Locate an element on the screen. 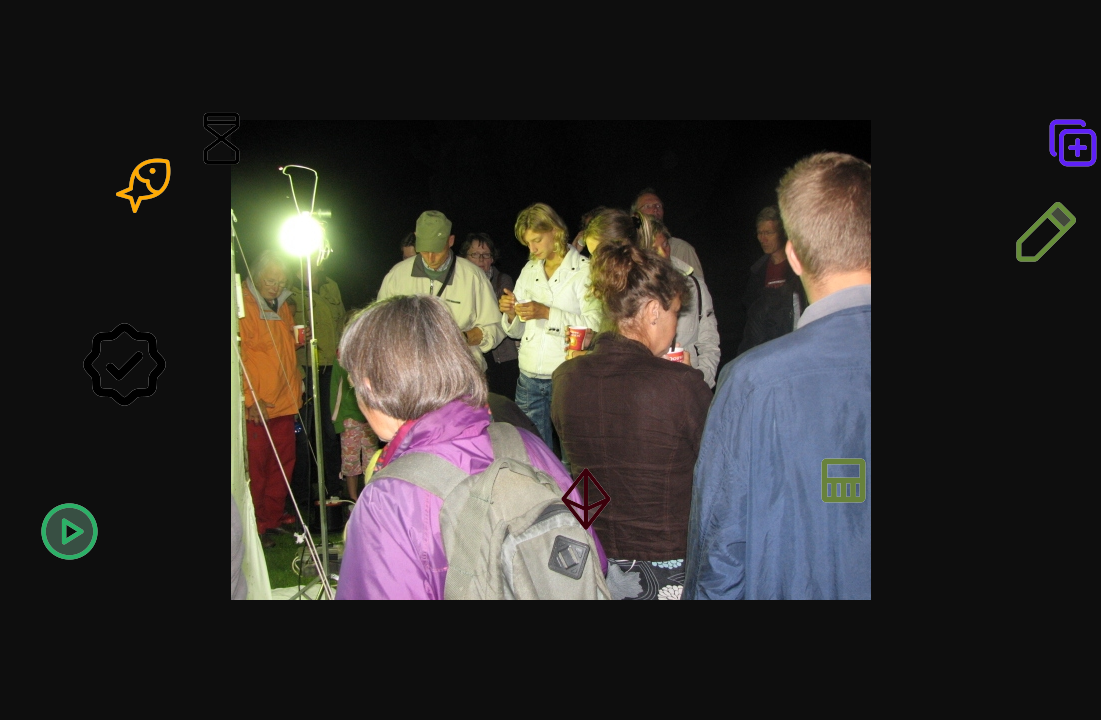 The width and height of the screenshot is (1101, 720). indicates seafood or fish-related content is located at coordinates (146, 183).